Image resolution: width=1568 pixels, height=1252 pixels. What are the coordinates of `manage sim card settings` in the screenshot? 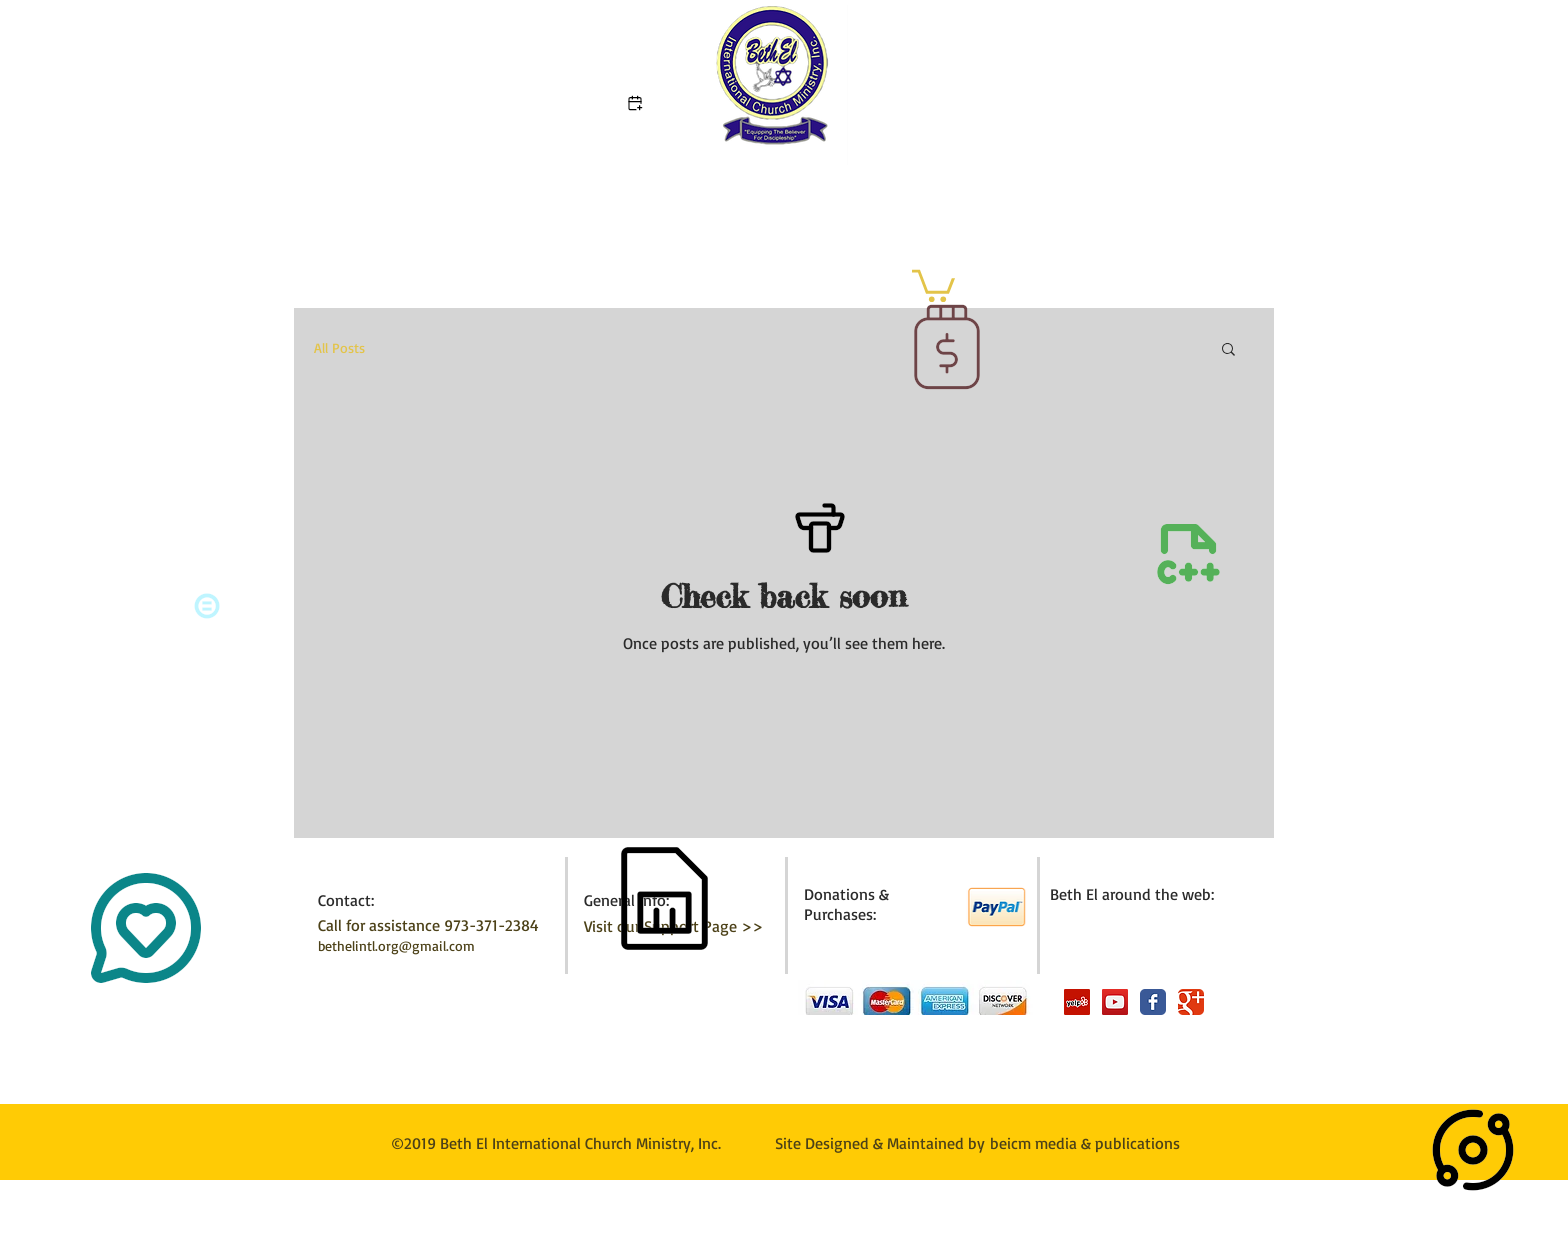 It's located at (664, 898).